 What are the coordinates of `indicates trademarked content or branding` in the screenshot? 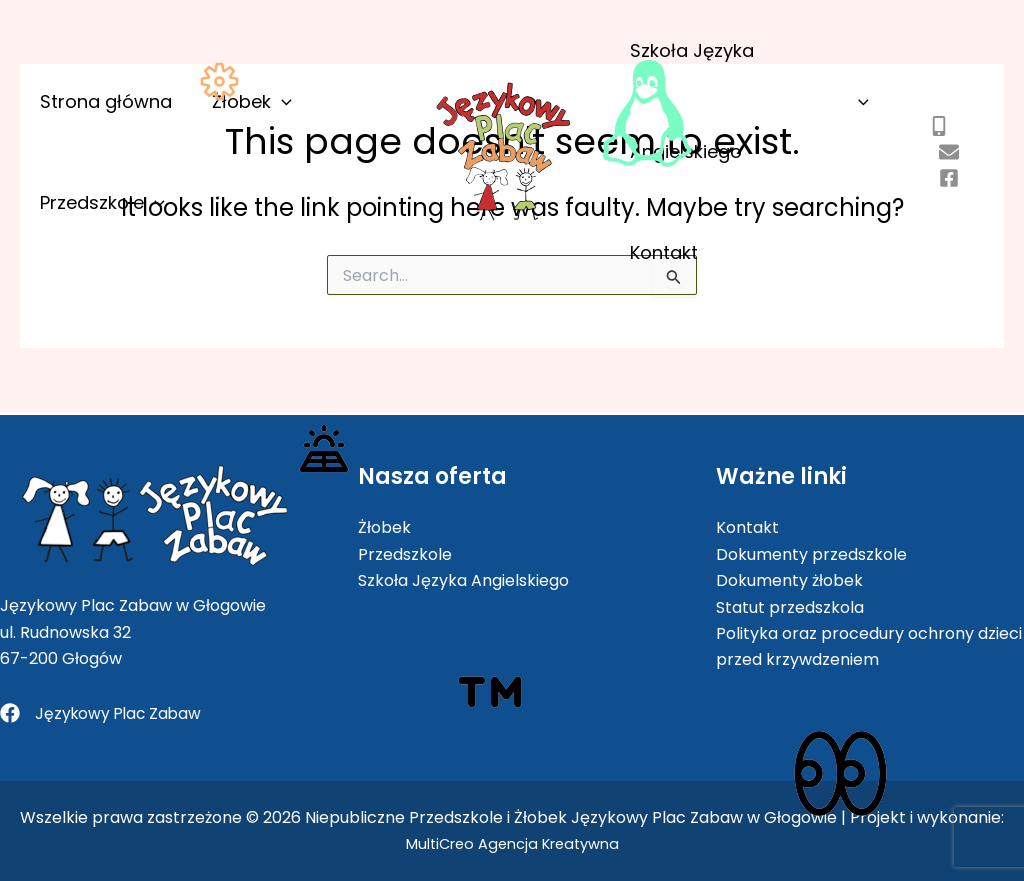 It's located at (491, 692).